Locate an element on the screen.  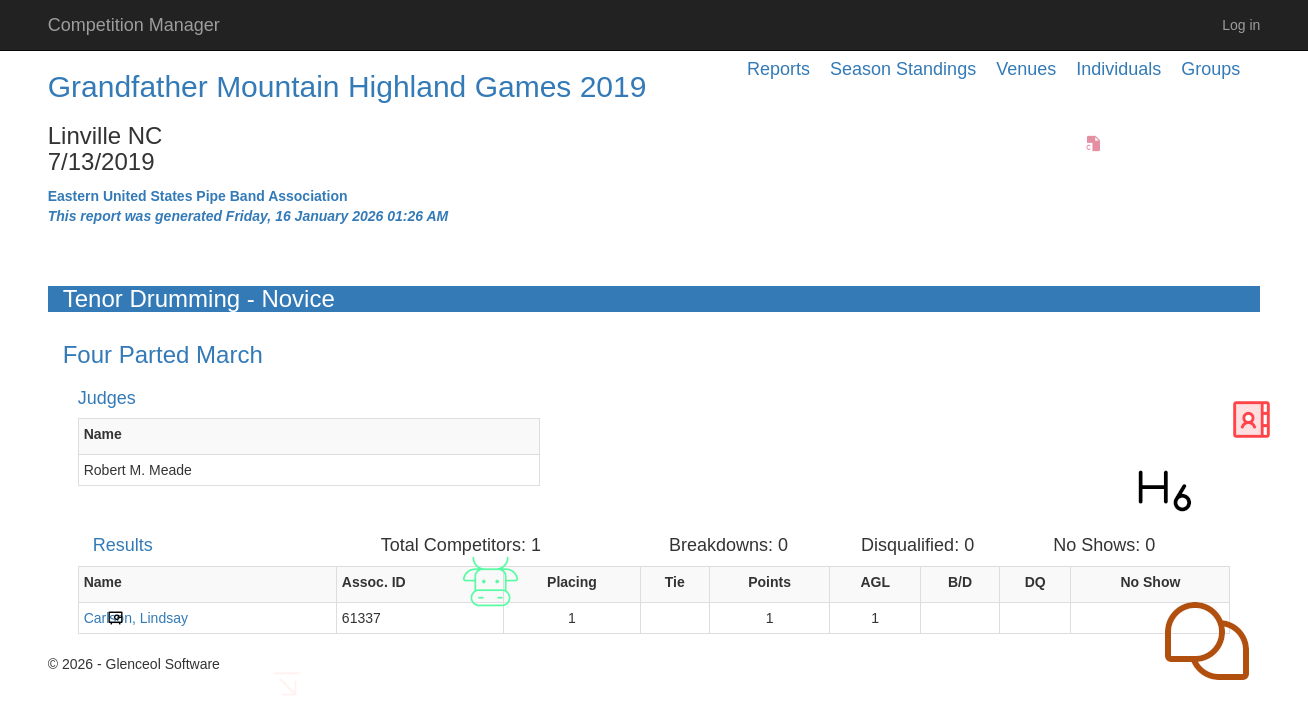
open your contacts or address book is located at coordinates (1251, 419).